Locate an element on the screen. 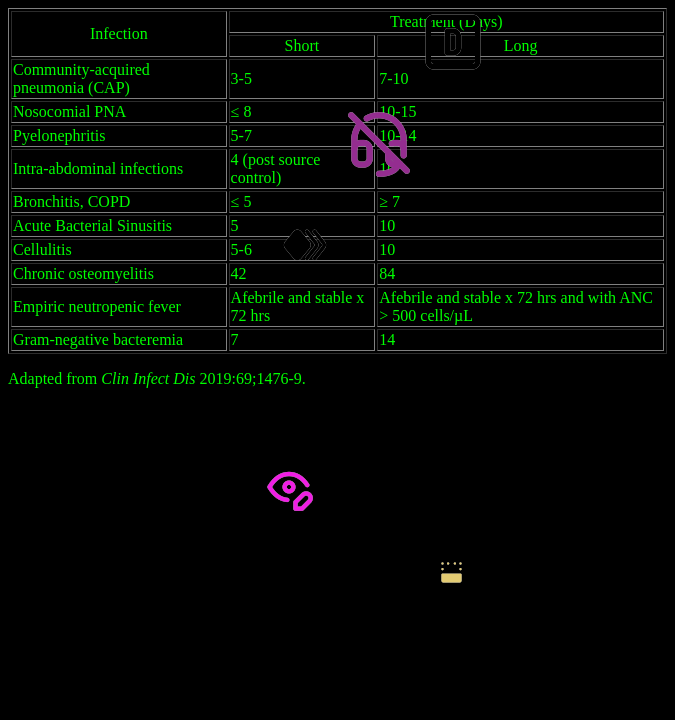 This screenshot has width=675, height=720. align content to bottom of container is located at coordinates (451, 572).